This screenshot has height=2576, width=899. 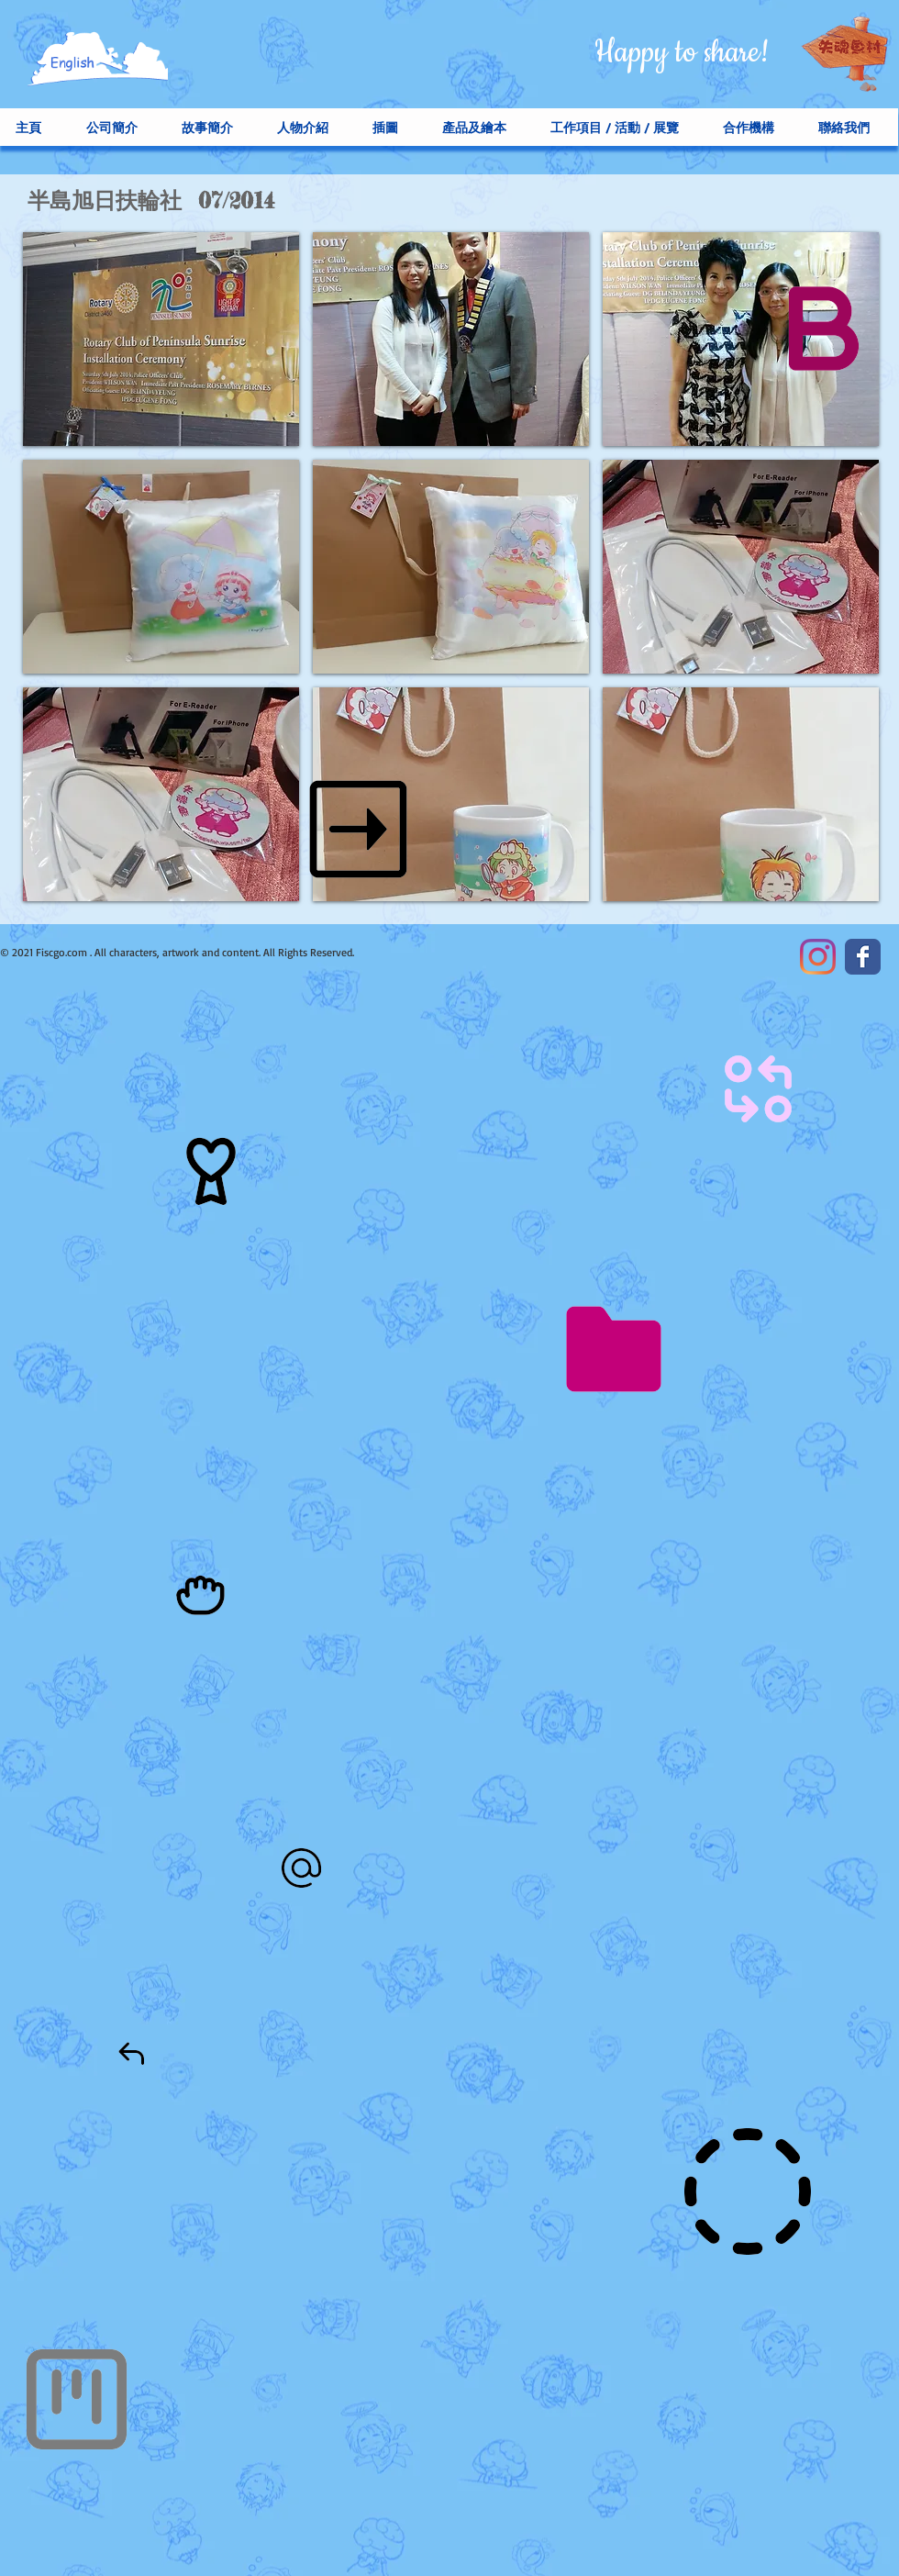 What do you see at coordinates (758, 1088) in the screenshot?
I see `transform or convert selected object` at bounding box center [758, 1088].